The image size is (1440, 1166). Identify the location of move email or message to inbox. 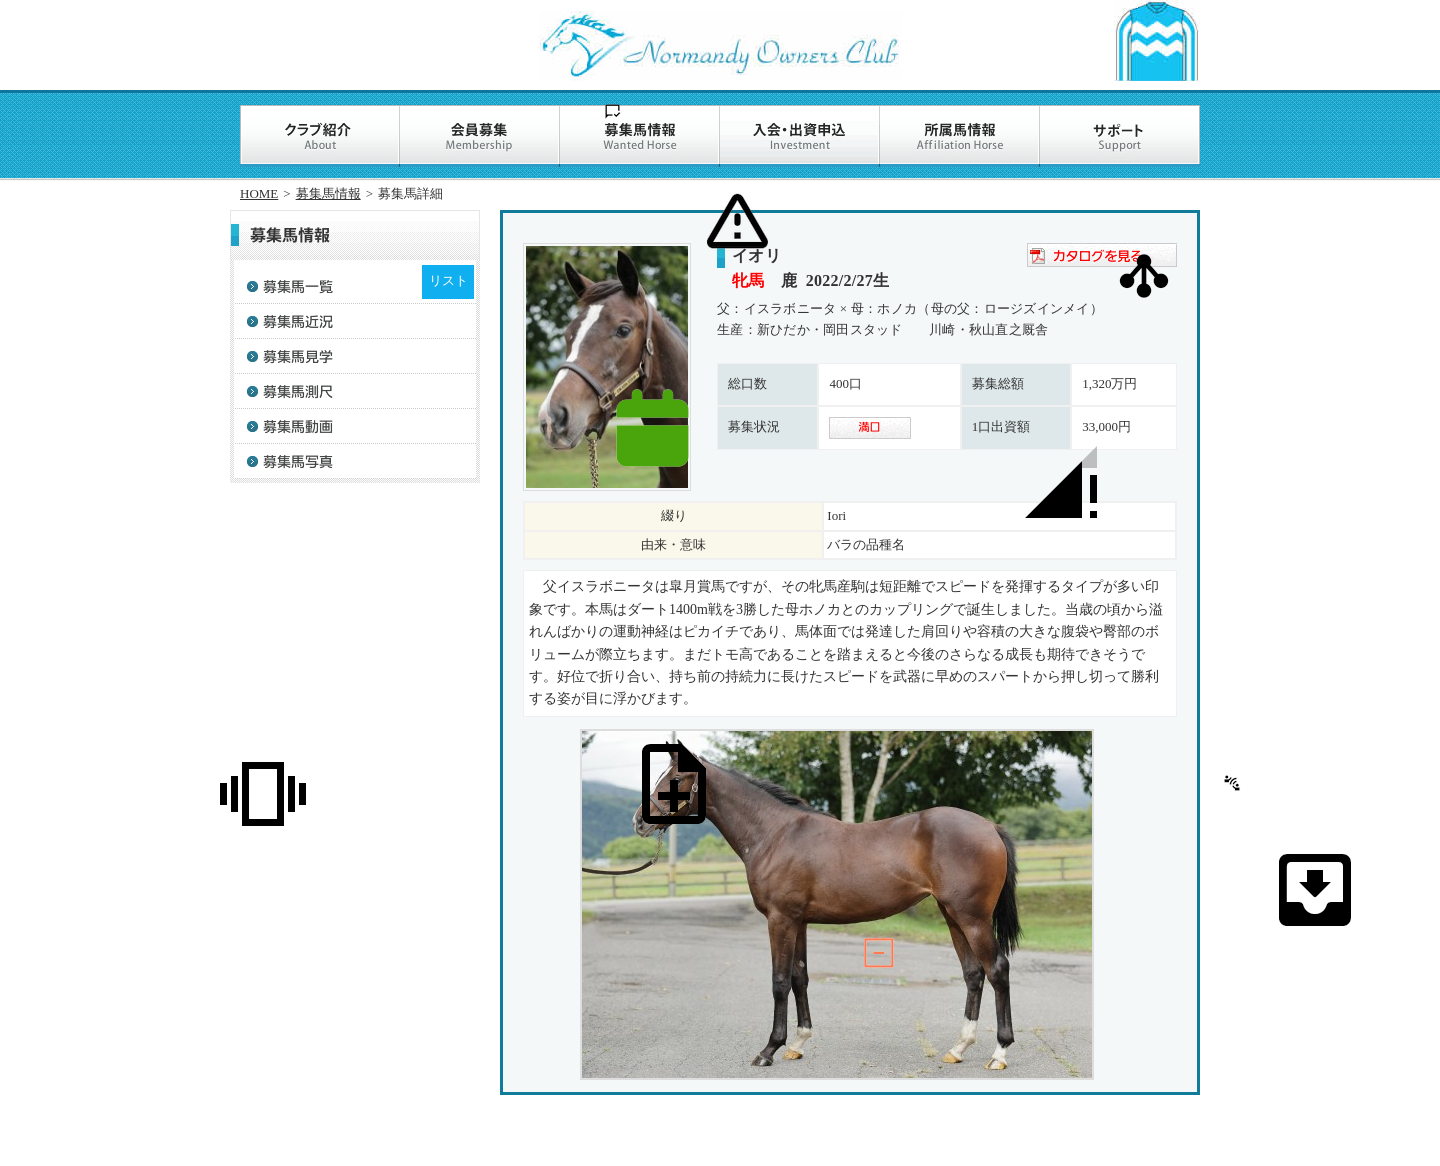
(1315, 890).